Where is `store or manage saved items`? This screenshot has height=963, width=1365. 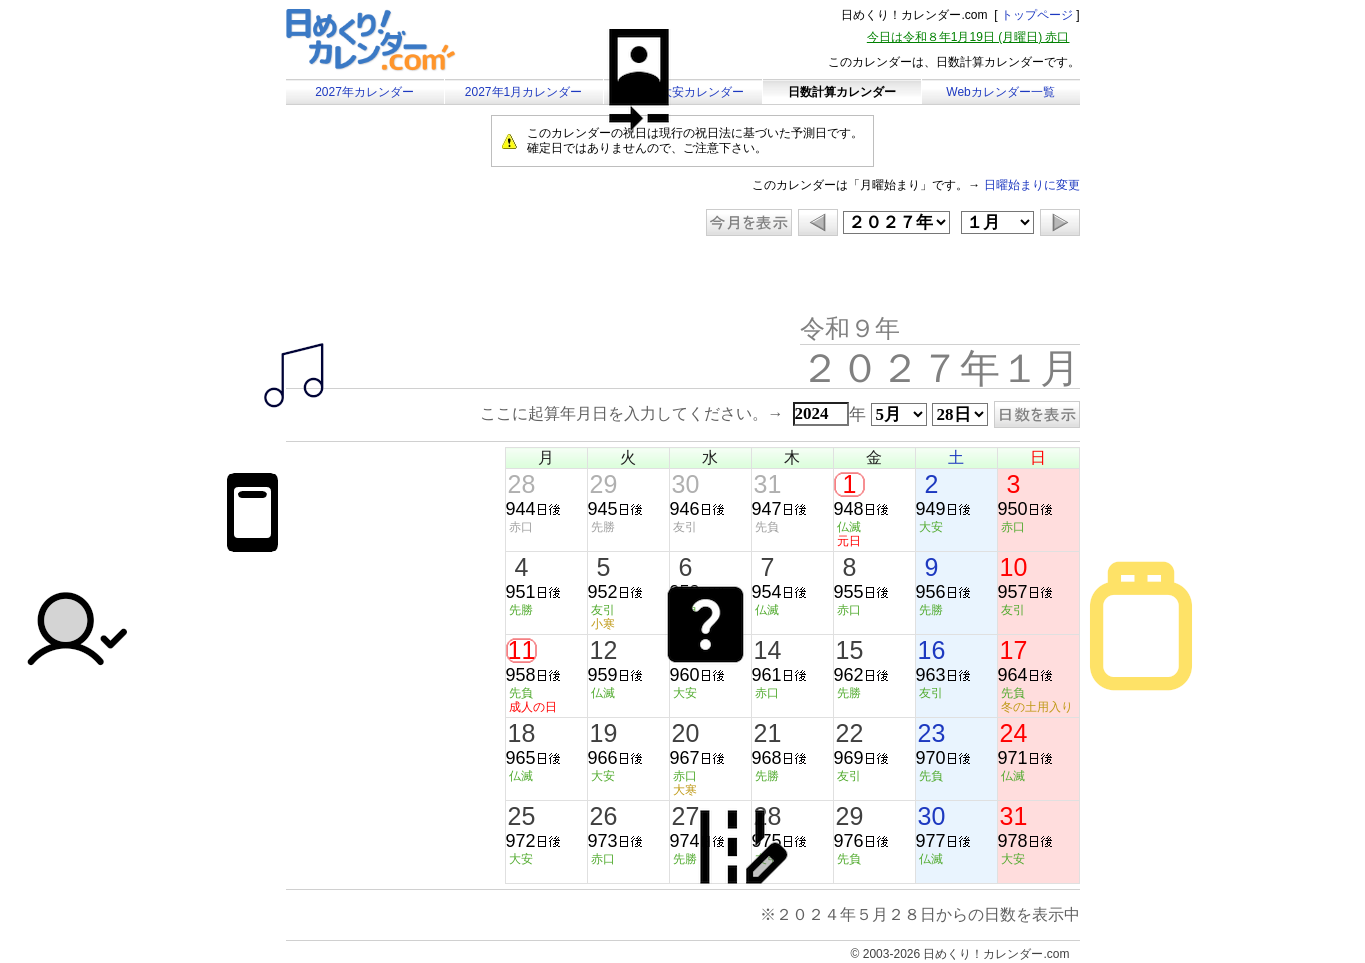
store or manage saved items is located at coordinates (1141, 626).